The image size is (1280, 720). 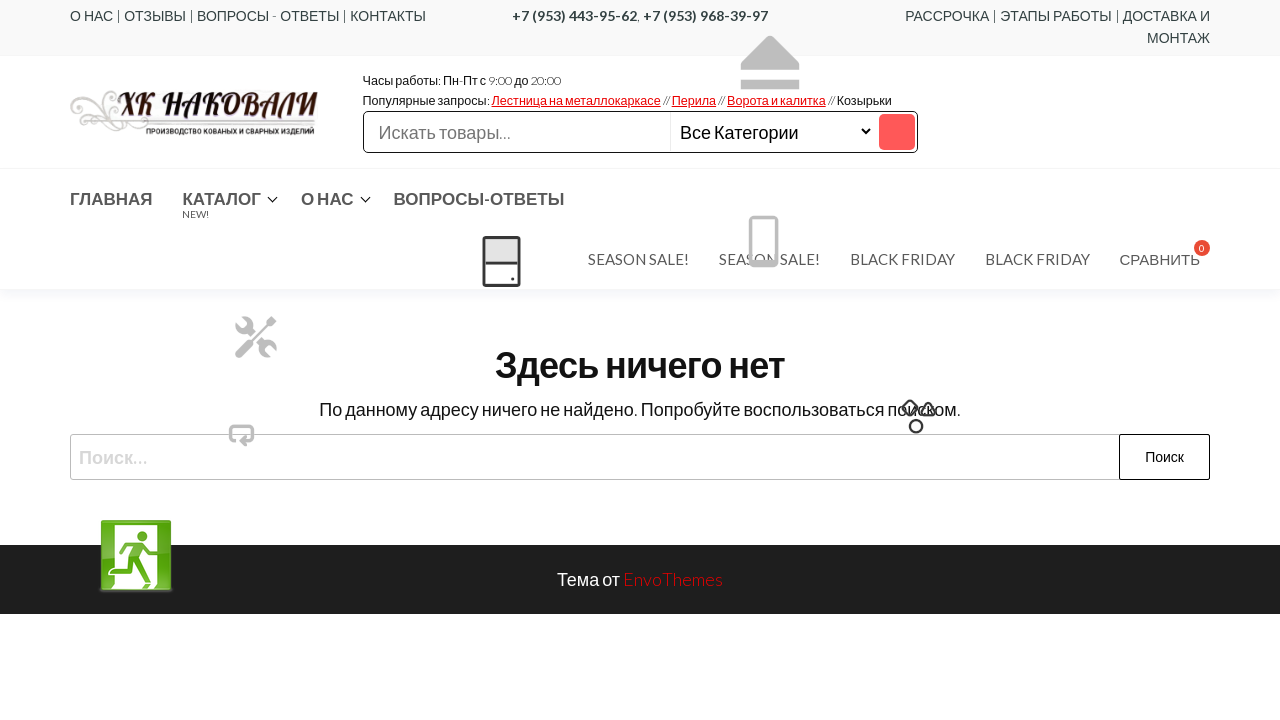 What do you see at coordinates (918, 416) in the screenshot?
I see `access symbols and special characters` at bounding box center [918, 416].